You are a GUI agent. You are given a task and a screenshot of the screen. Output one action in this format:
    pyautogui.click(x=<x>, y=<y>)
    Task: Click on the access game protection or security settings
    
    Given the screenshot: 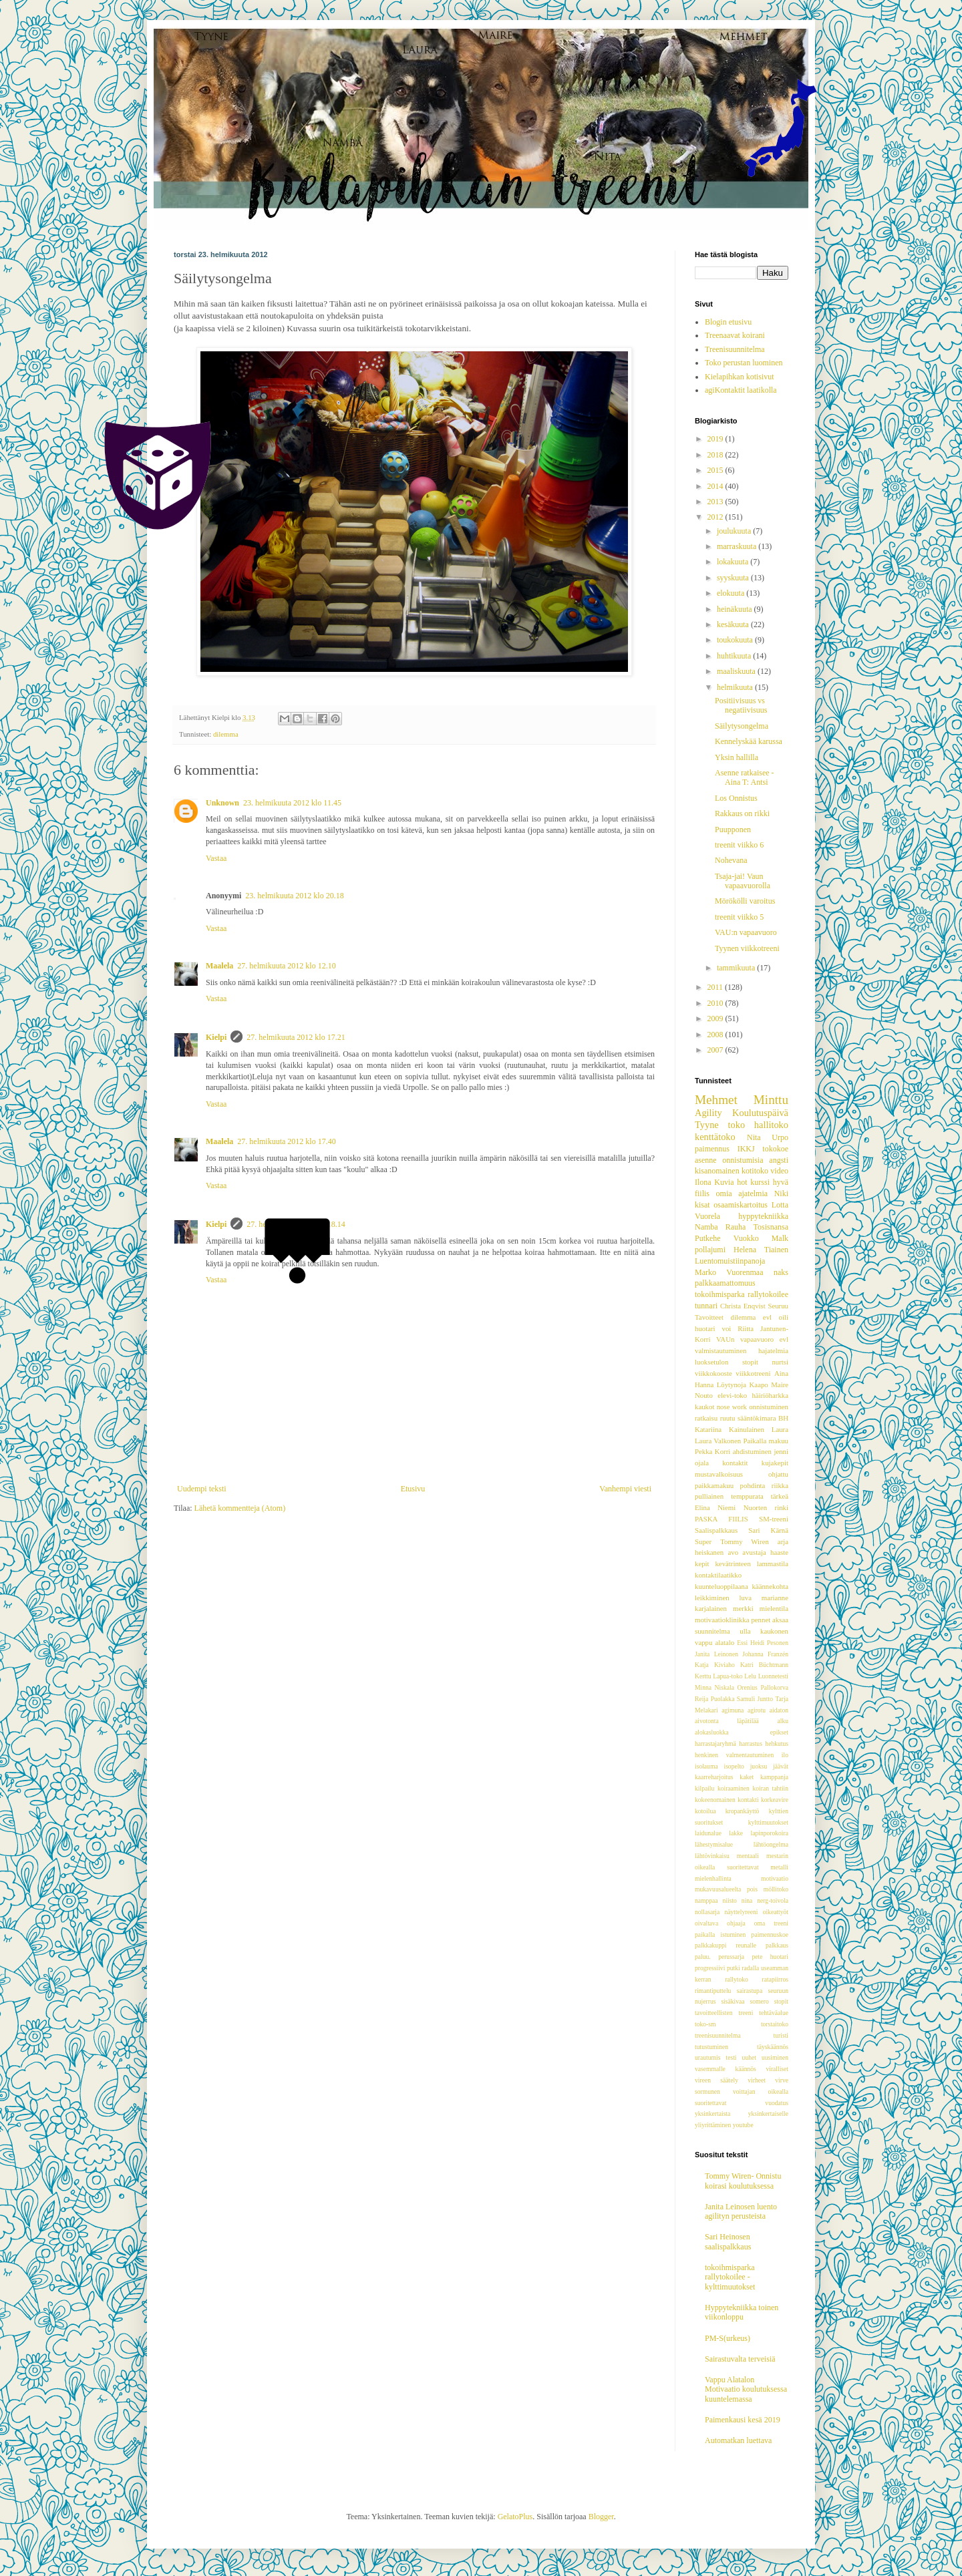 What is the action you would take?
    pyautogui.click(x=158, y=476)
    